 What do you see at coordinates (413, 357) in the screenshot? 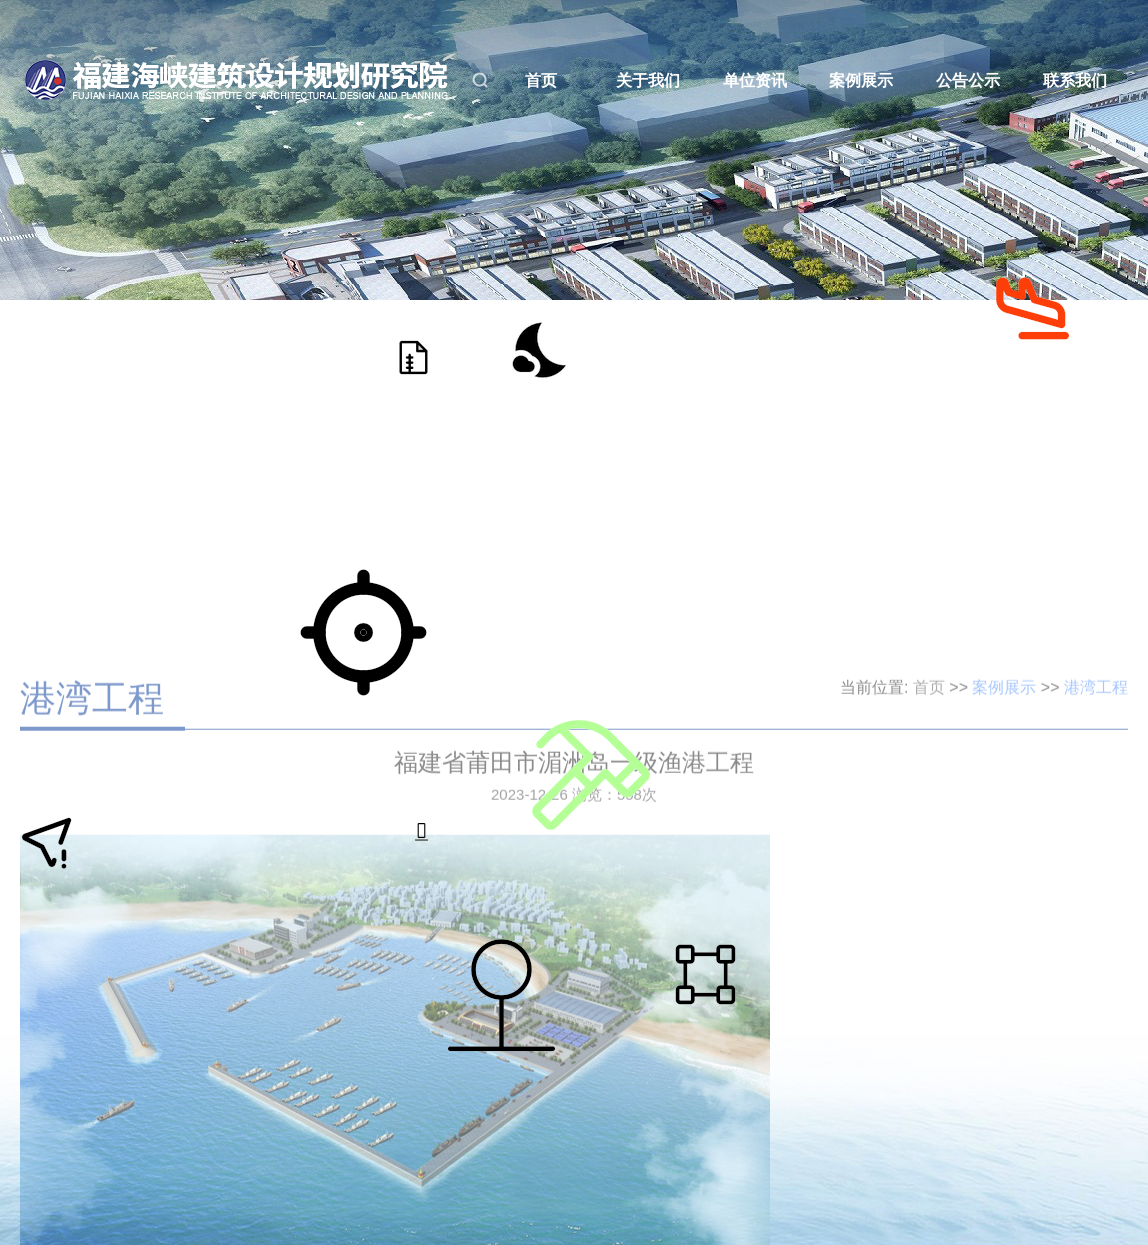
I see `access compressed or archived files` at bounding box center [413, 357].